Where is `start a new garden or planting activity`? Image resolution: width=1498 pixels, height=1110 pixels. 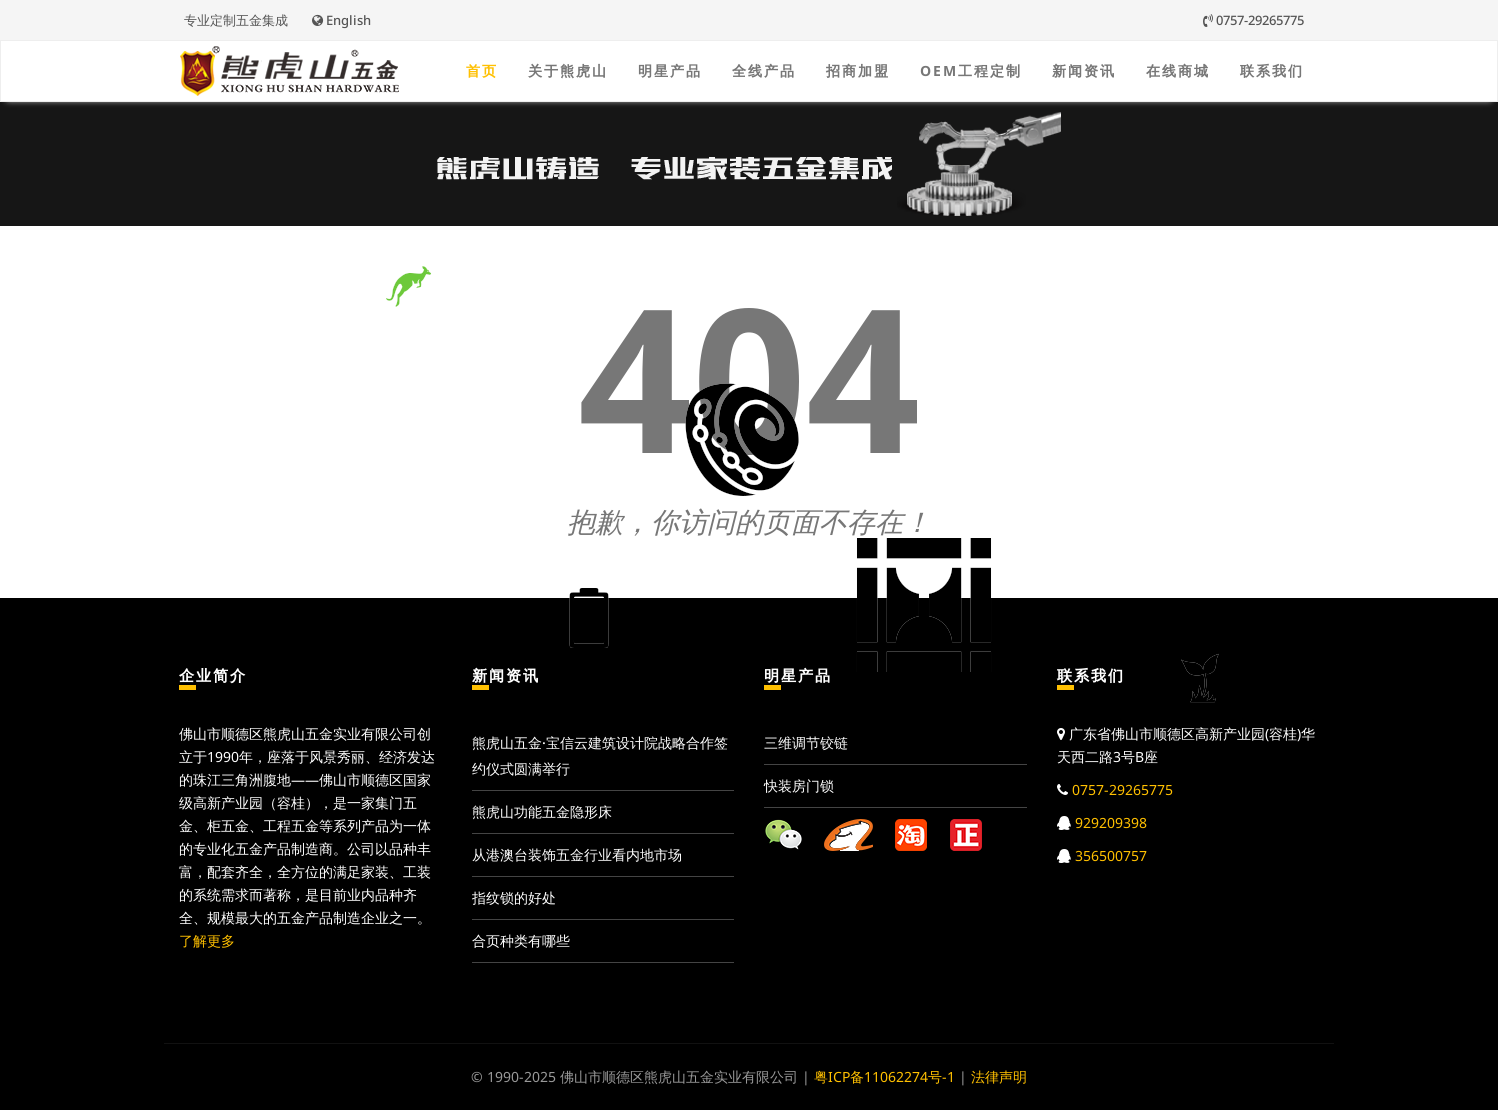
start a new garden or planting activity is located at coordinates (1200, 678).